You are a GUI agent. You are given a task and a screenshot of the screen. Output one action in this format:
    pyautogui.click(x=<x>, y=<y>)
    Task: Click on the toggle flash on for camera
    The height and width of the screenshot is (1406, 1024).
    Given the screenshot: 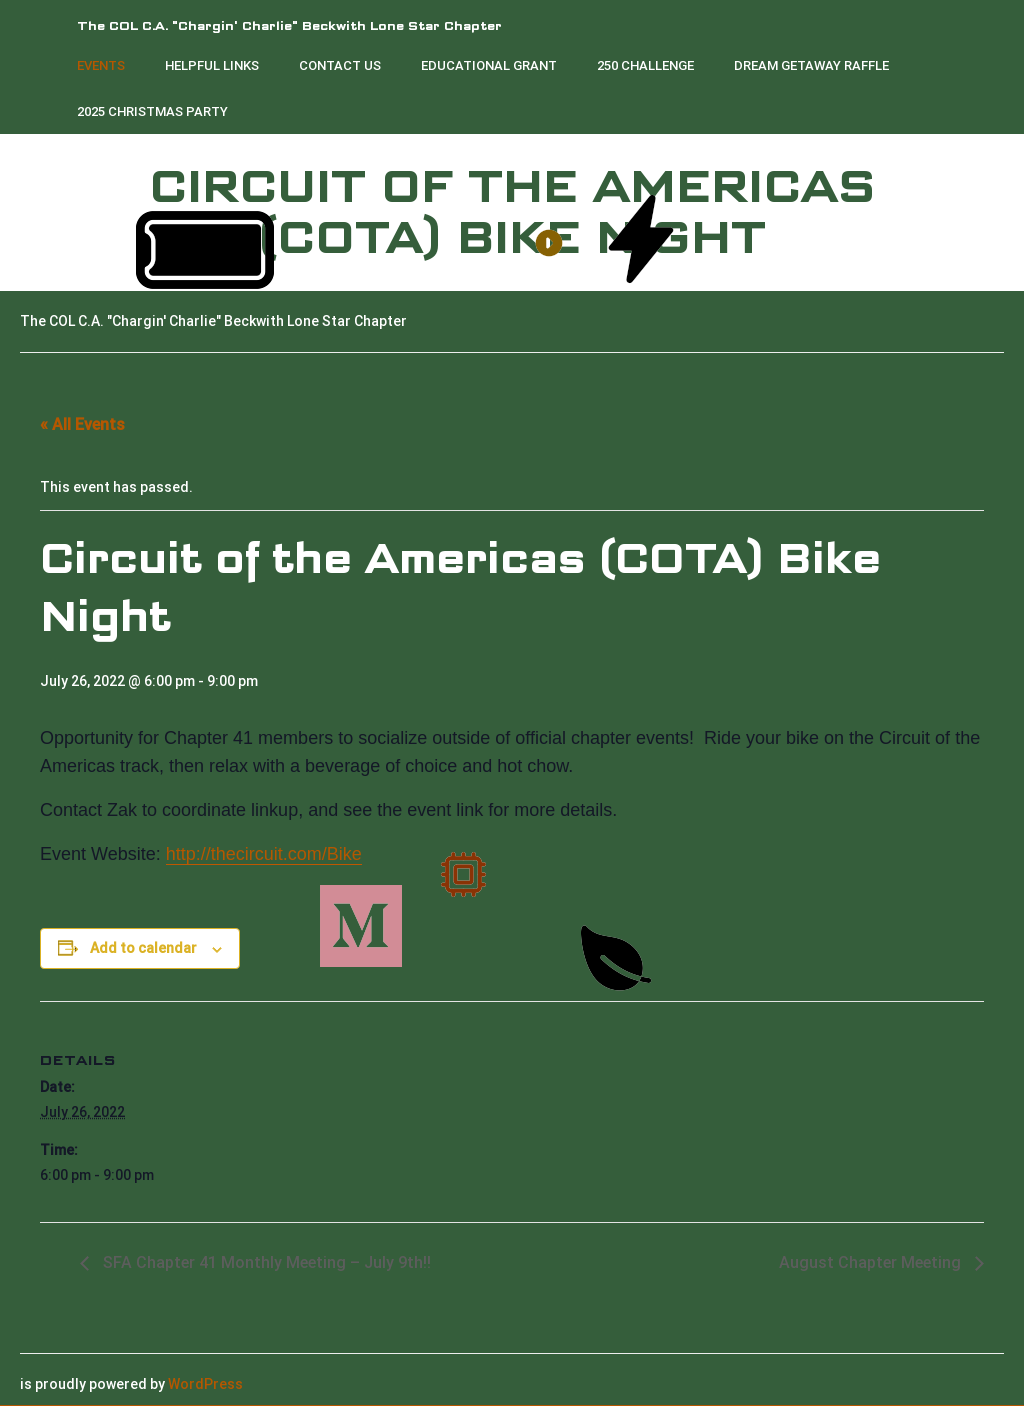 What is the action you would take?
    pyautogui.click(x=641, y=239)
    